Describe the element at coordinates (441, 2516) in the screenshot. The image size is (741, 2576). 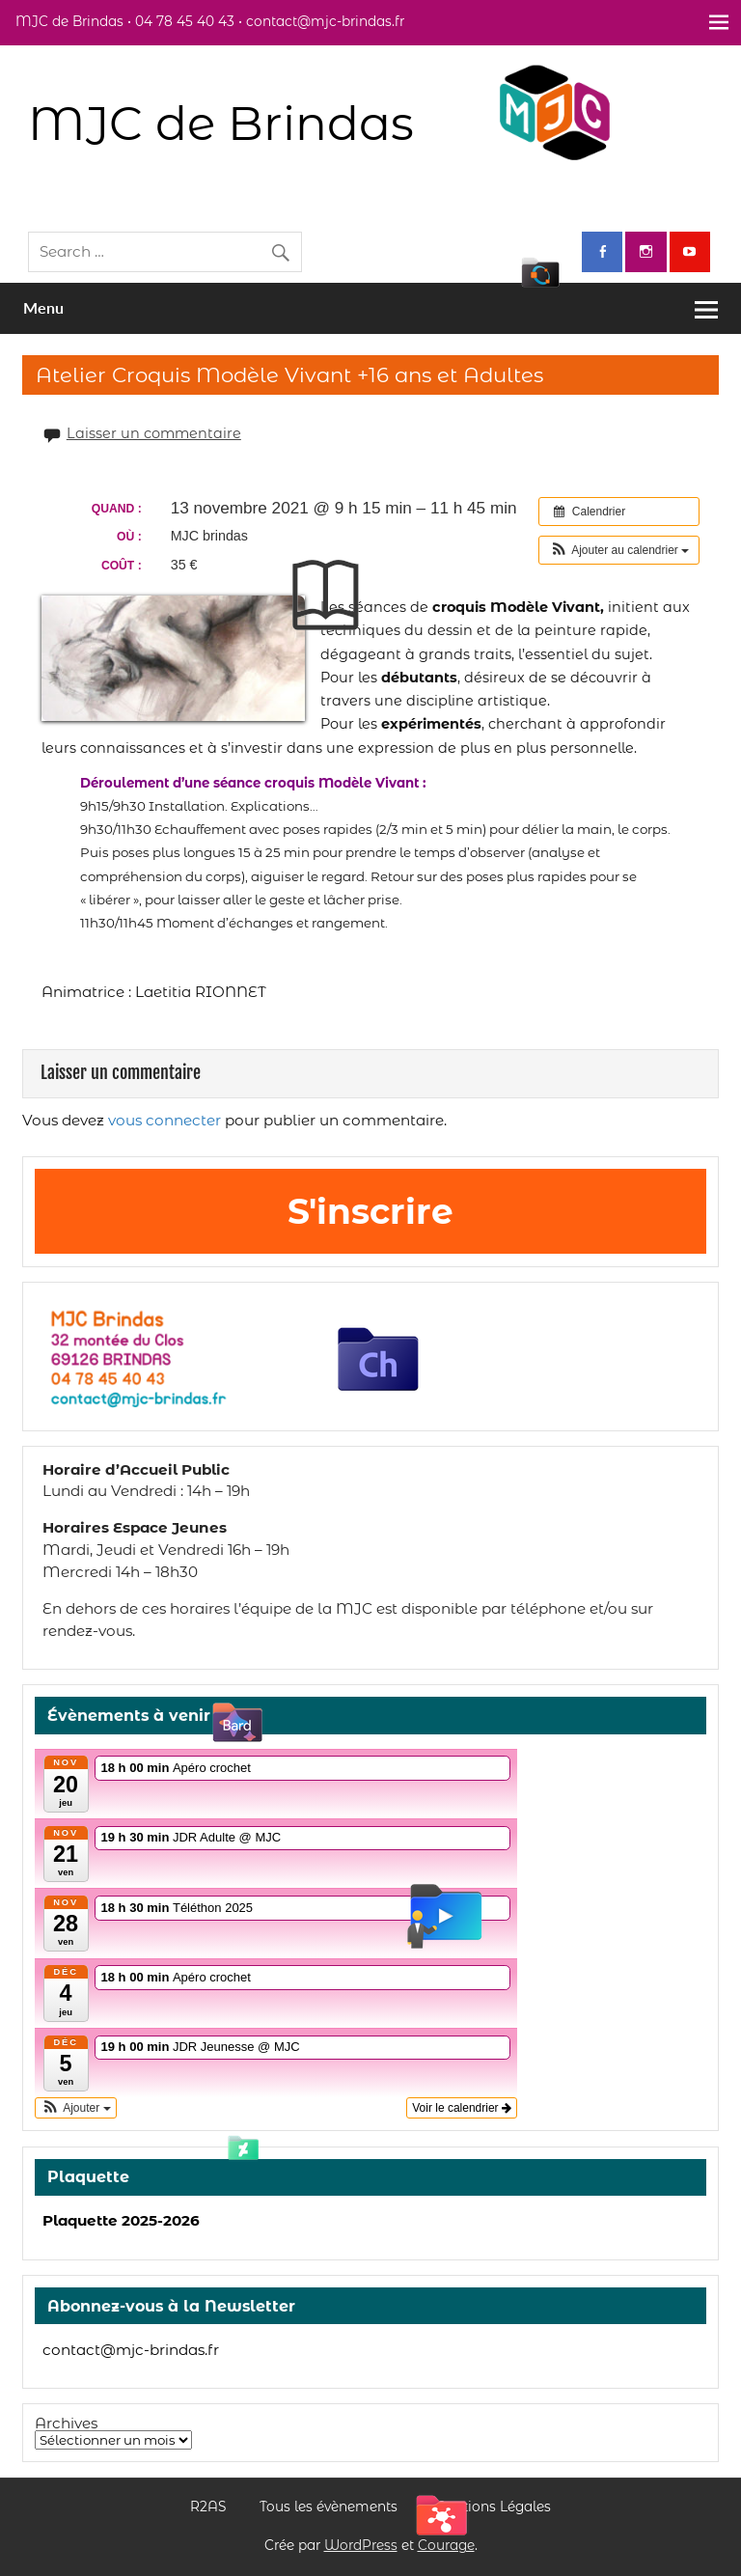
I see `open folder containing mindmap files` at that location.